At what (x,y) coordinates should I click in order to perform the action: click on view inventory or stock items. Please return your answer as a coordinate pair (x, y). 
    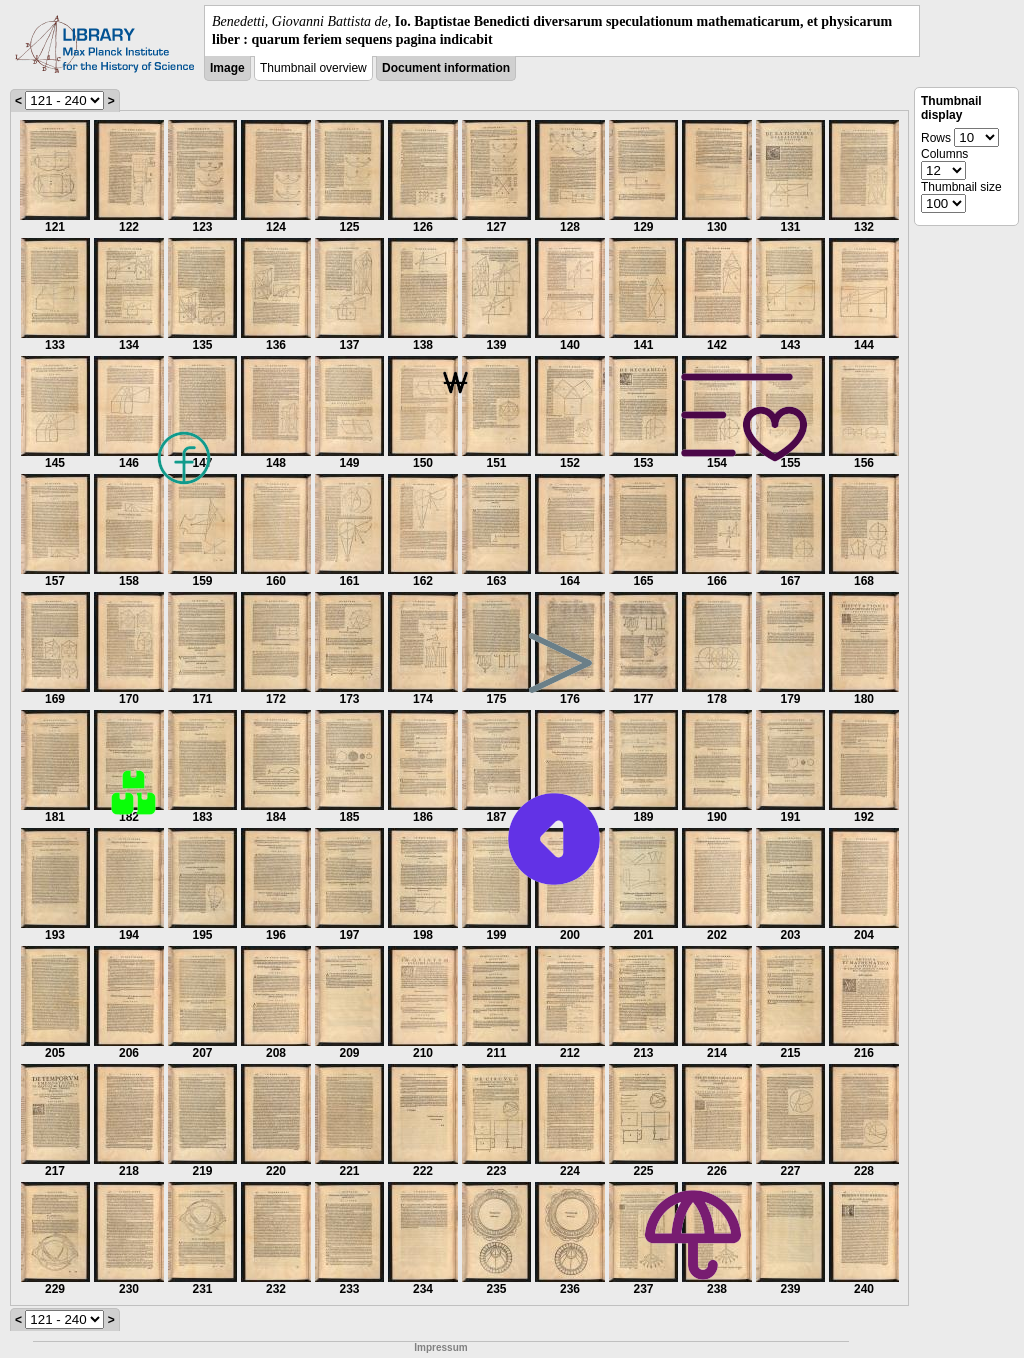
    Looking at the image, I should click on (133, 792).